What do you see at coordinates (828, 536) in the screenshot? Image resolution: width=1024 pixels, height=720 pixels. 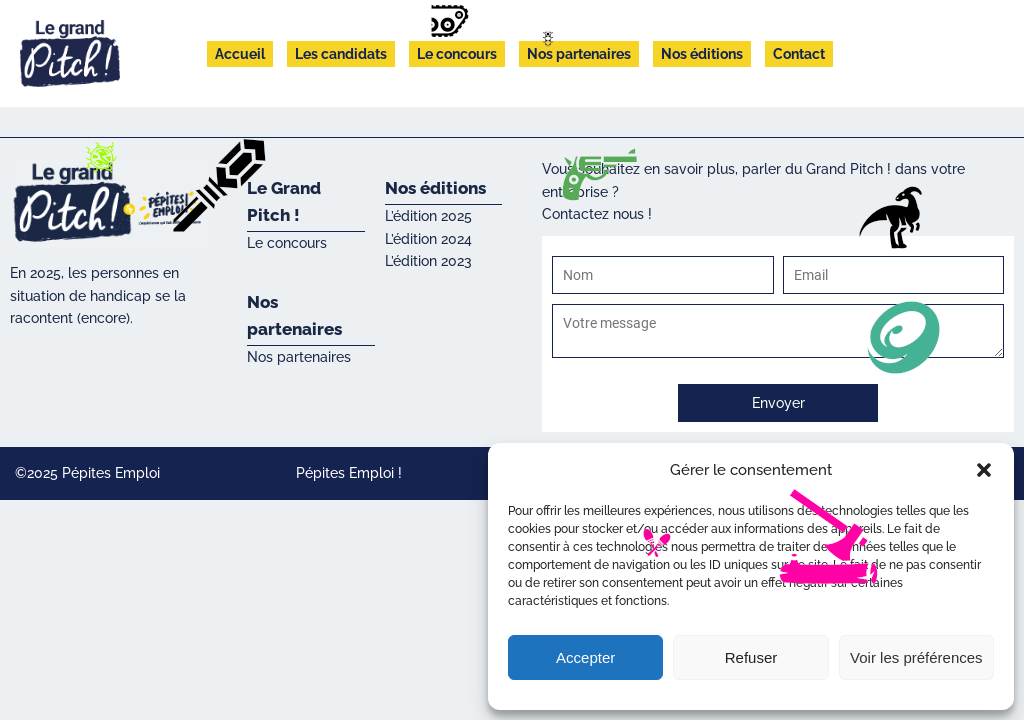 I see `woodcutting or logging activity in a game` at bounding box center [828, 536].